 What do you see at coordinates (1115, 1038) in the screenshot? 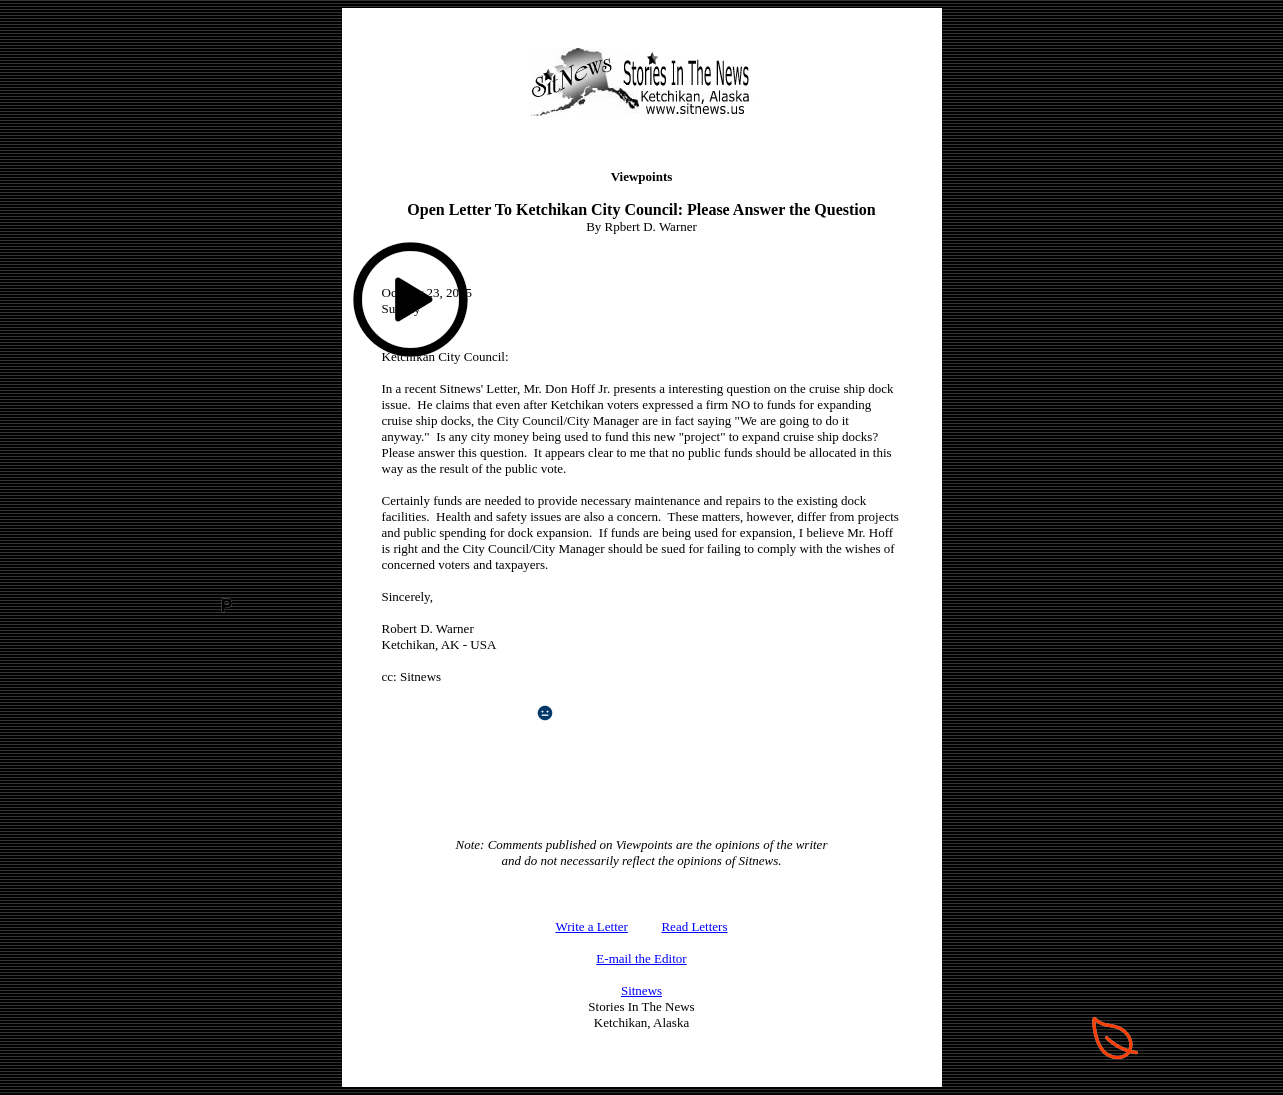
I see `indicates eco-friendly or sustainable option` at bounding box center [1115, 1038].